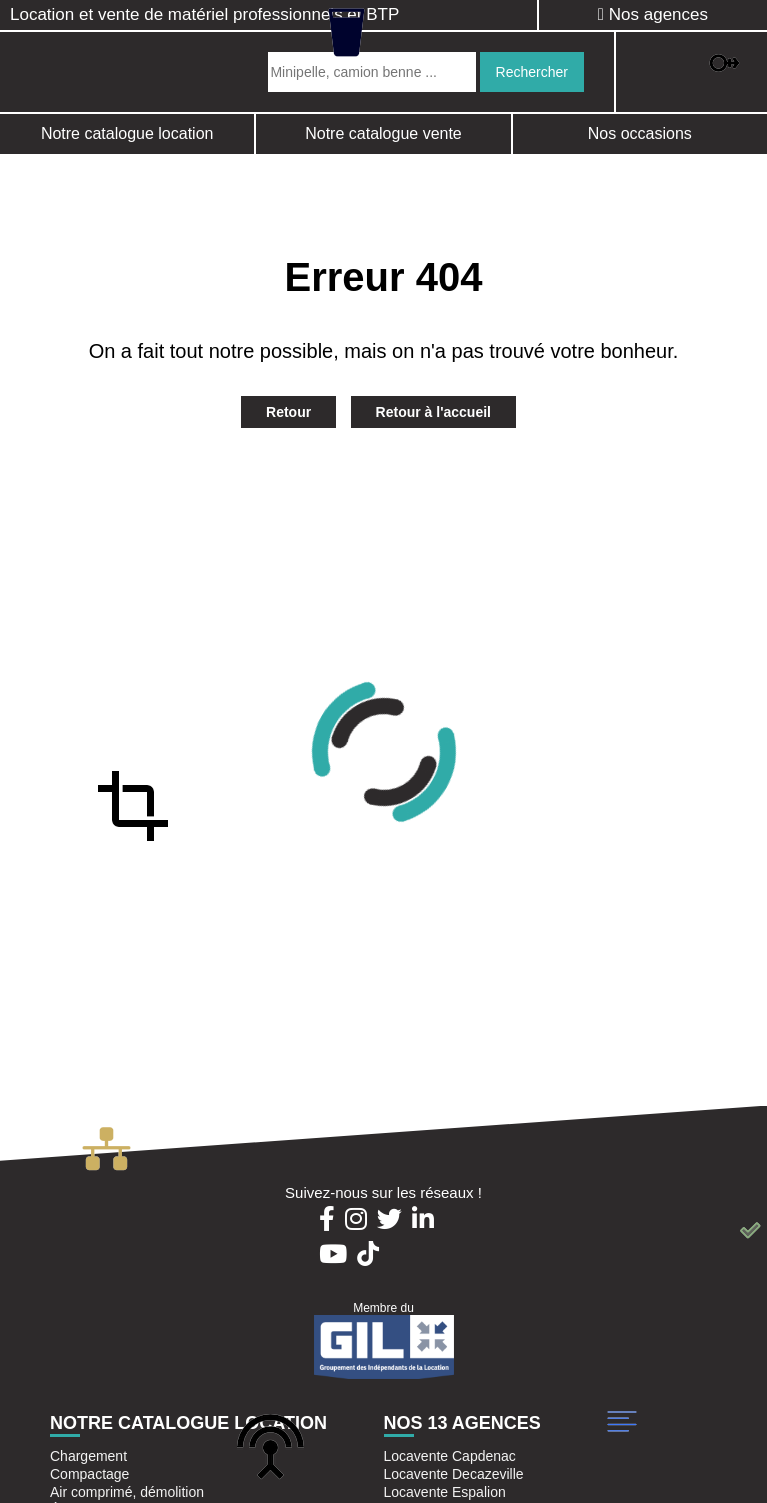 Image resolution: width=767 pixels, height=1503 pixels. I want to click on view network connections, so click(106, 1149).